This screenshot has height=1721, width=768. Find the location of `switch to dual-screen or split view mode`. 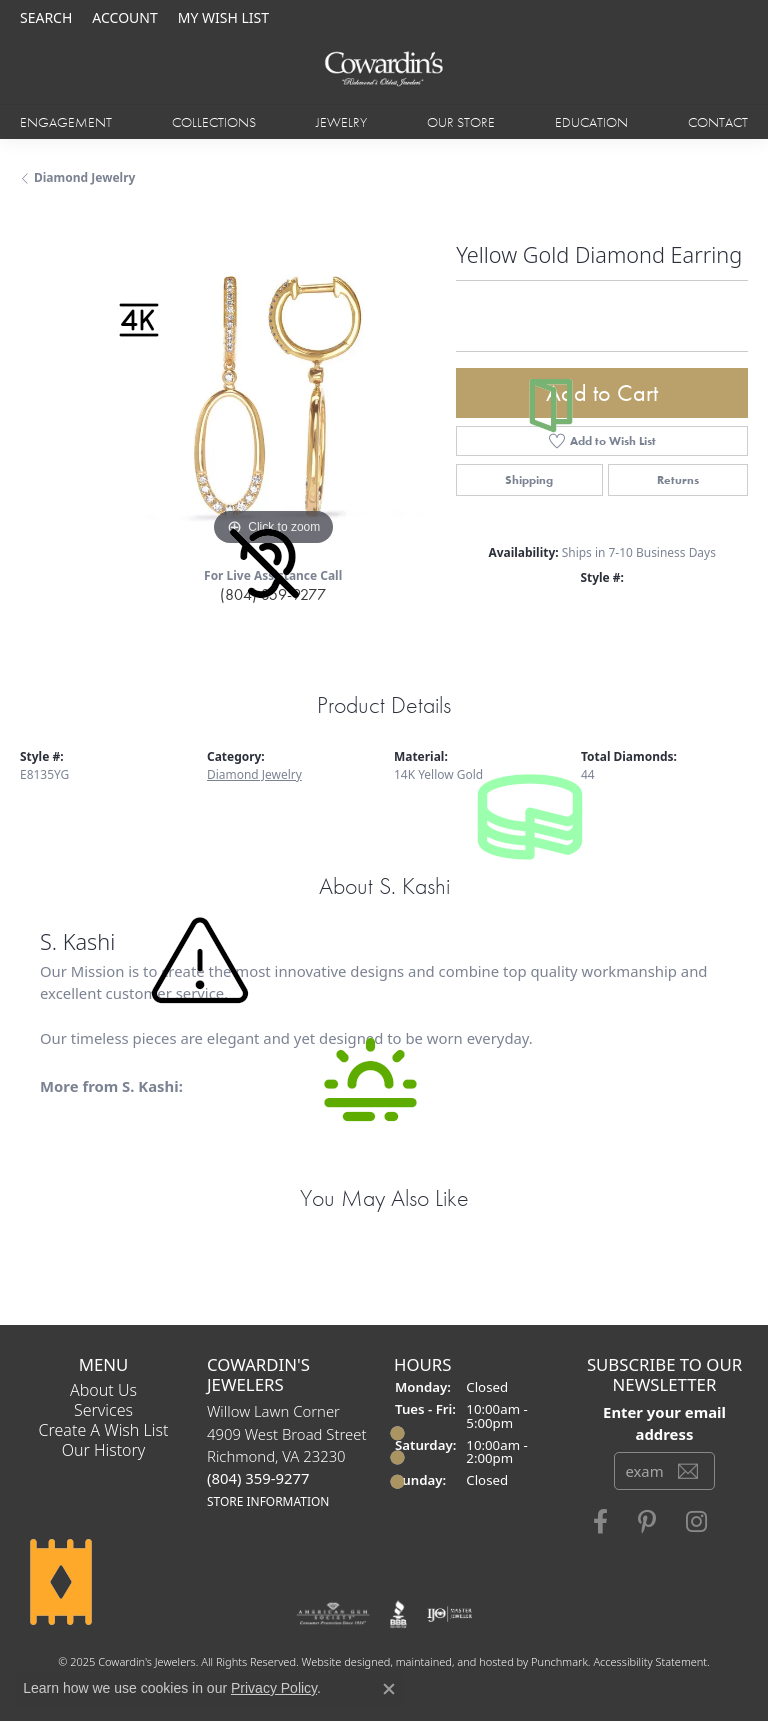

switch to dual-screen or split view mode is located at coordinates (551, 403).